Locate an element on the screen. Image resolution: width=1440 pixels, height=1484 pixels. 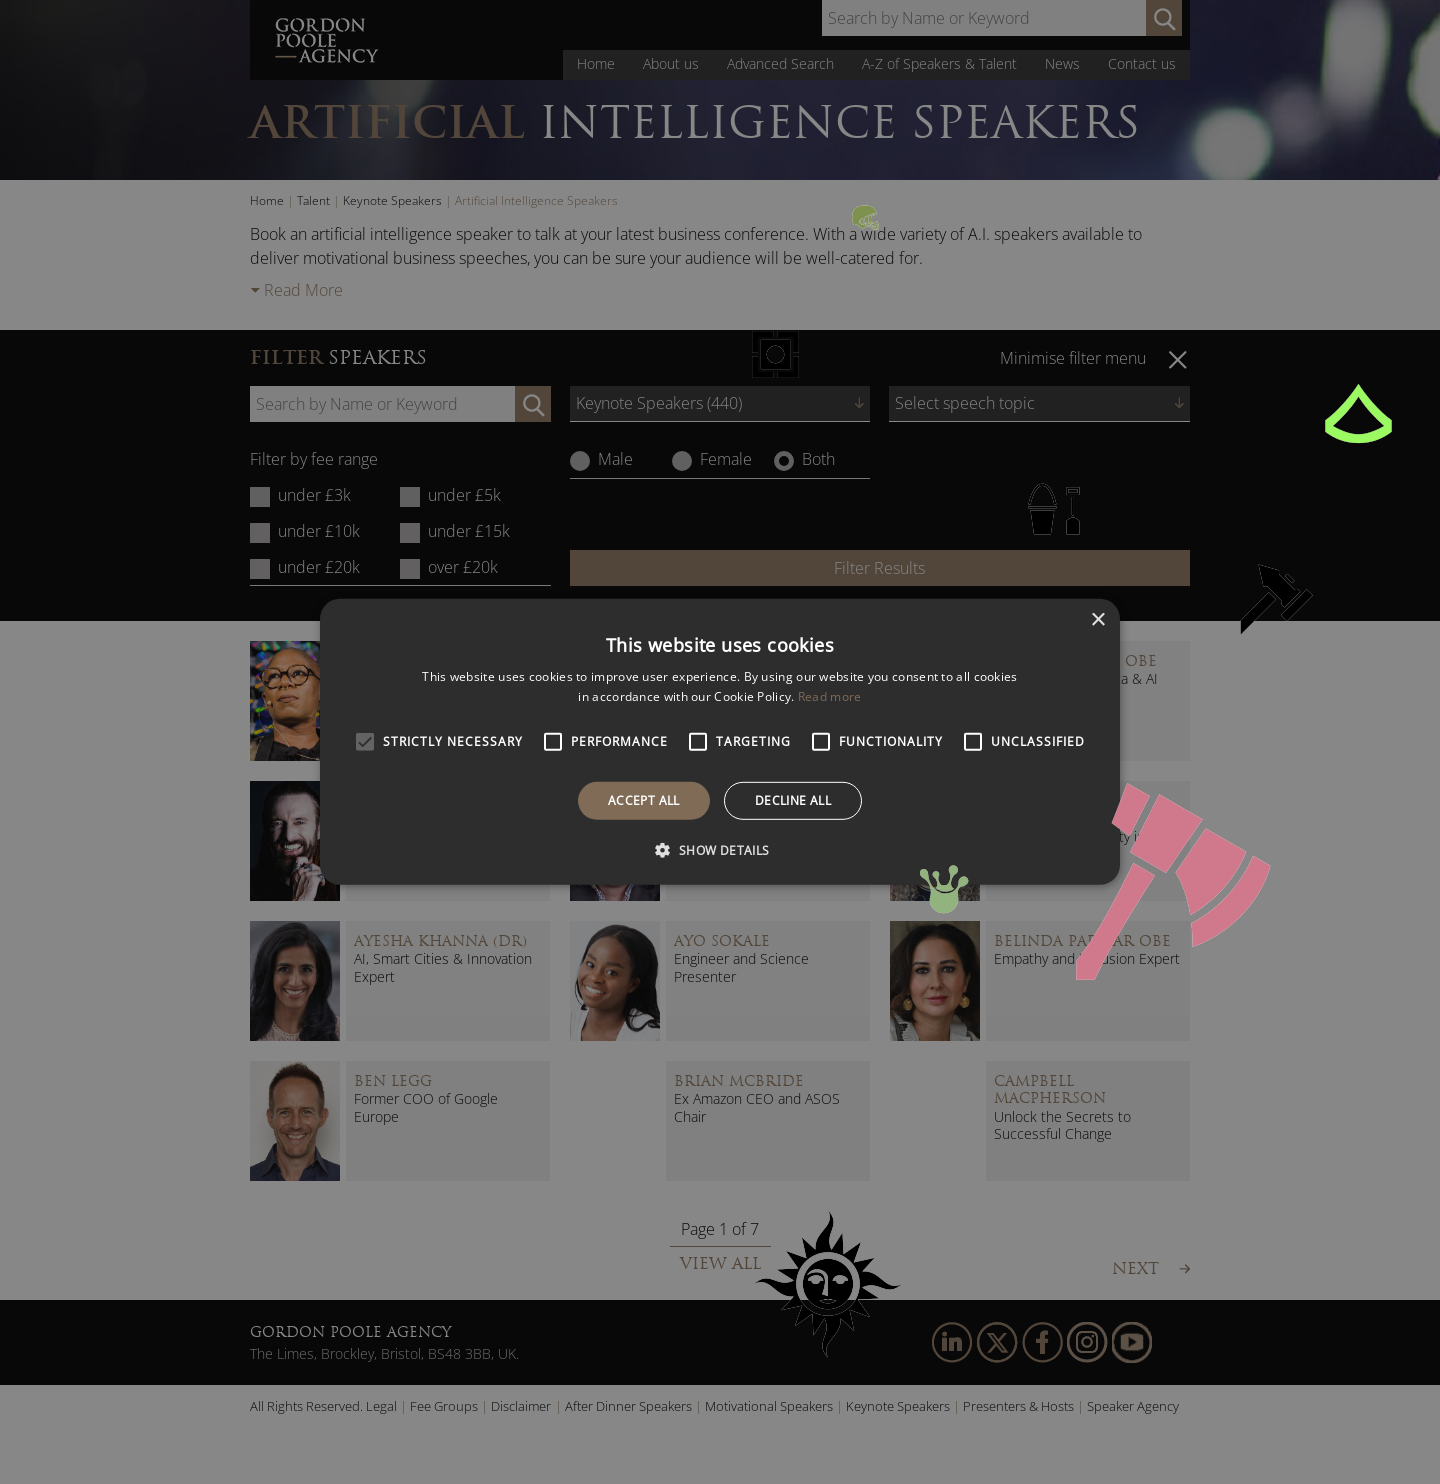
indicates private first class military rank is located at coordinates (1358, 413).